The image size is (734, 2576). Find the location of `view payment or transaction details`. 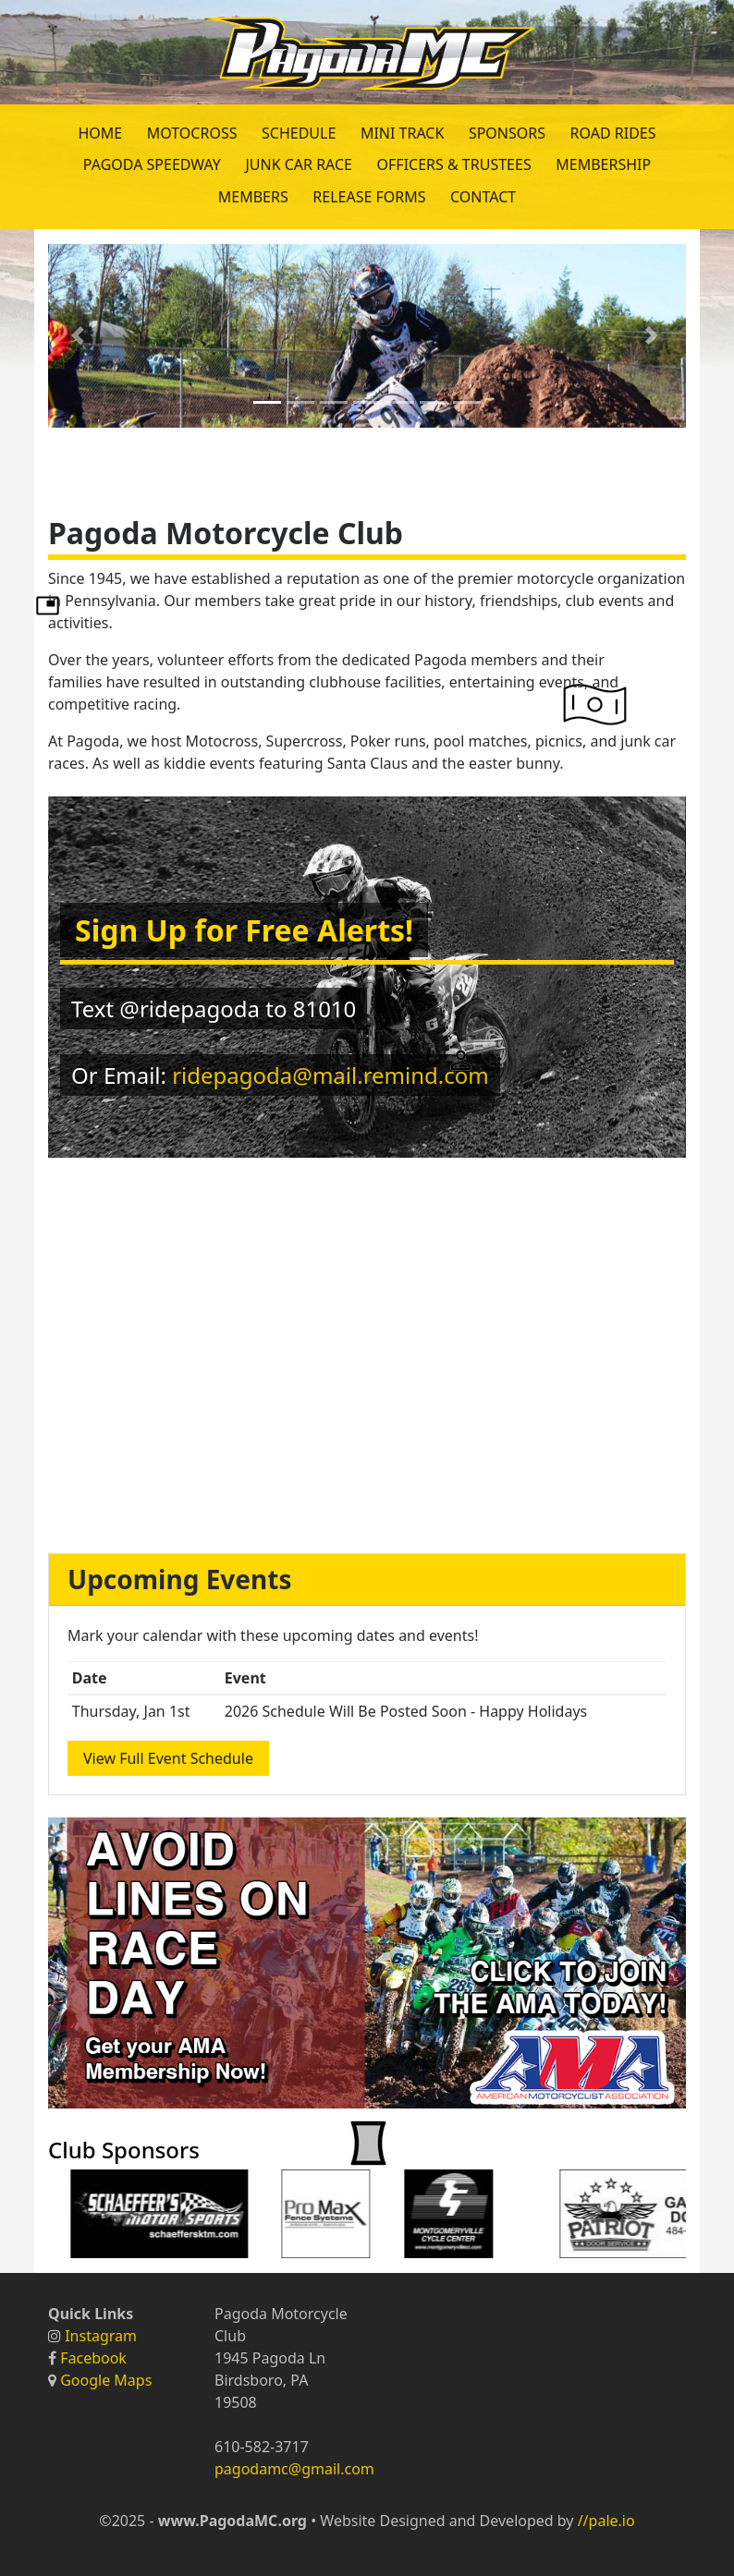

view payment or transaction details is located at coordinates (594, 704).